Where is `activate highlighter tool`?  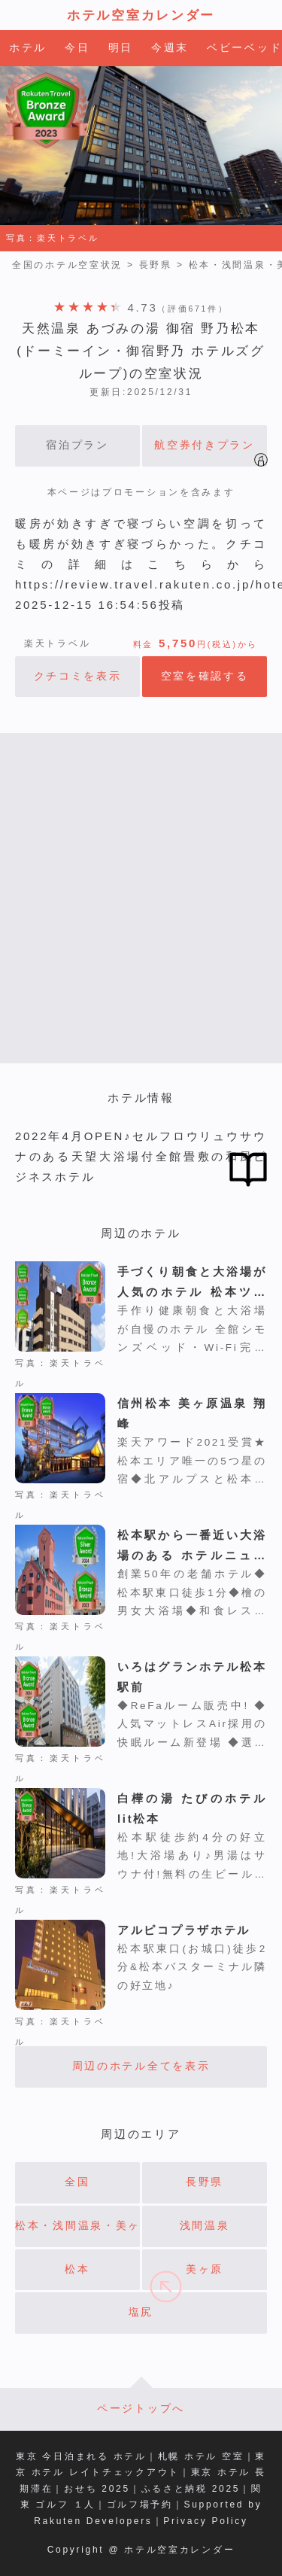
activate highlighter tool is located at coordinates (261, 460).